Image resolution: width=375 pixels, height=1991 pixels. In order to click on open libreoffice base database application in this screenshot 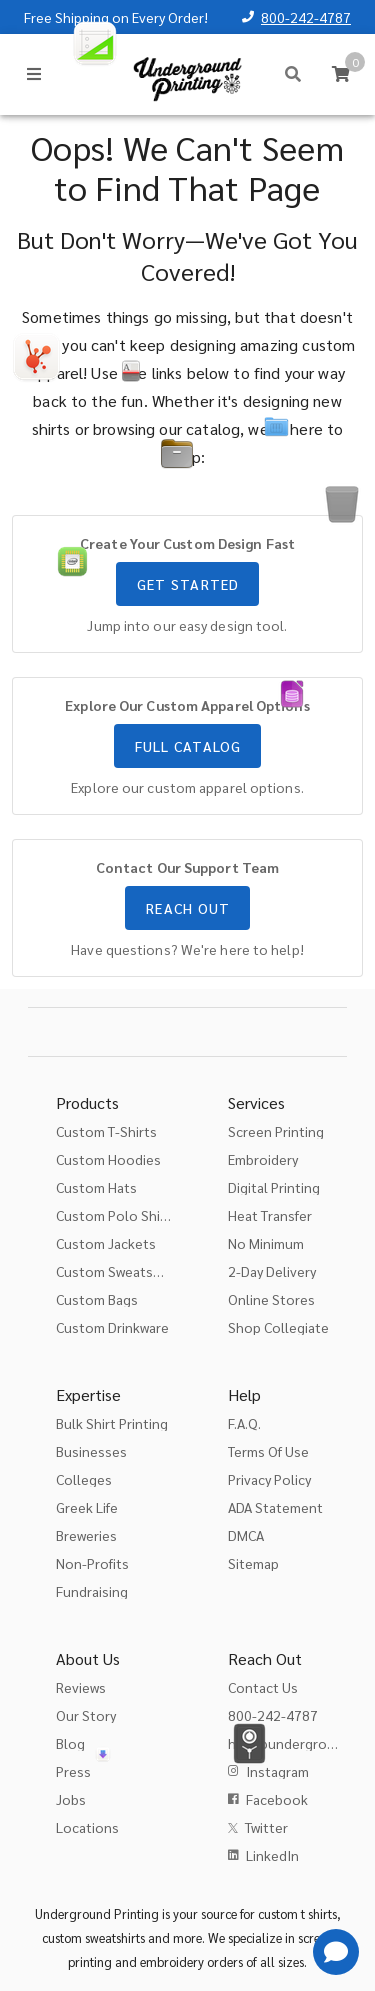, I will do `click(292, 694)`.